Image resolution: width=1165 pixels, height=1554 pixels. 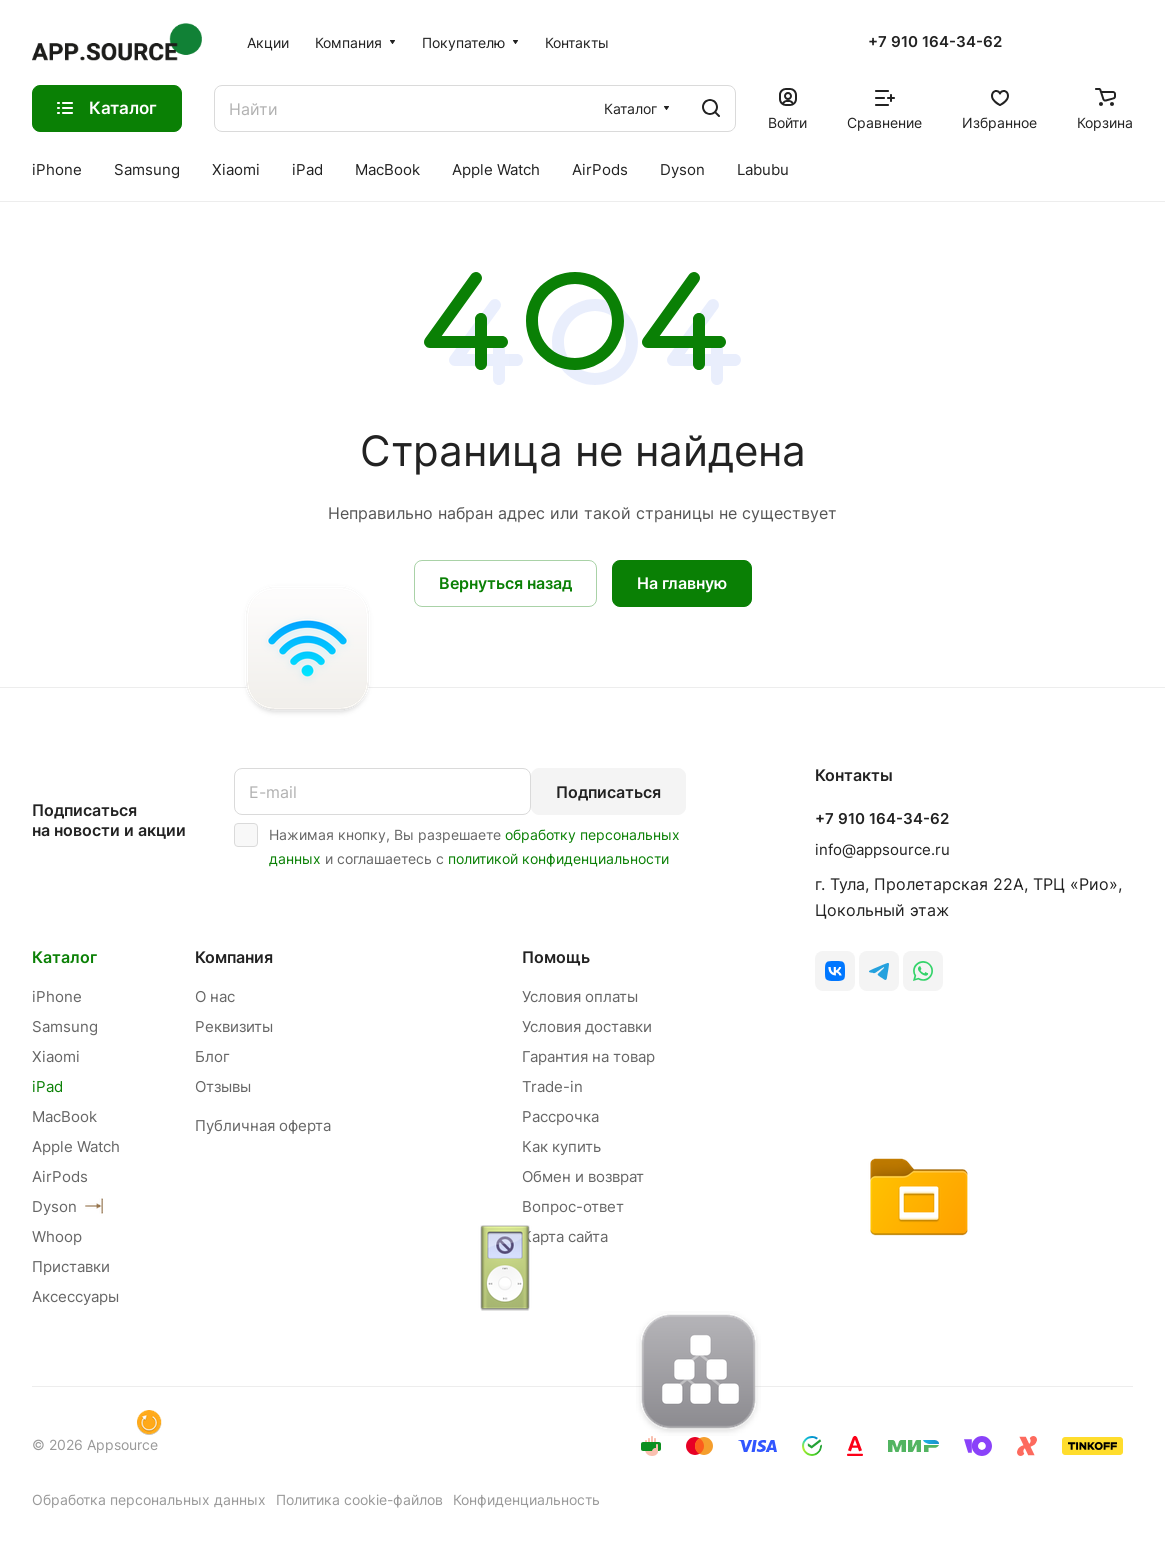 What do you see at coordinates (307, 648) in the screenshot?
I see `access wireless network settings` at bounding box center [307, 648].